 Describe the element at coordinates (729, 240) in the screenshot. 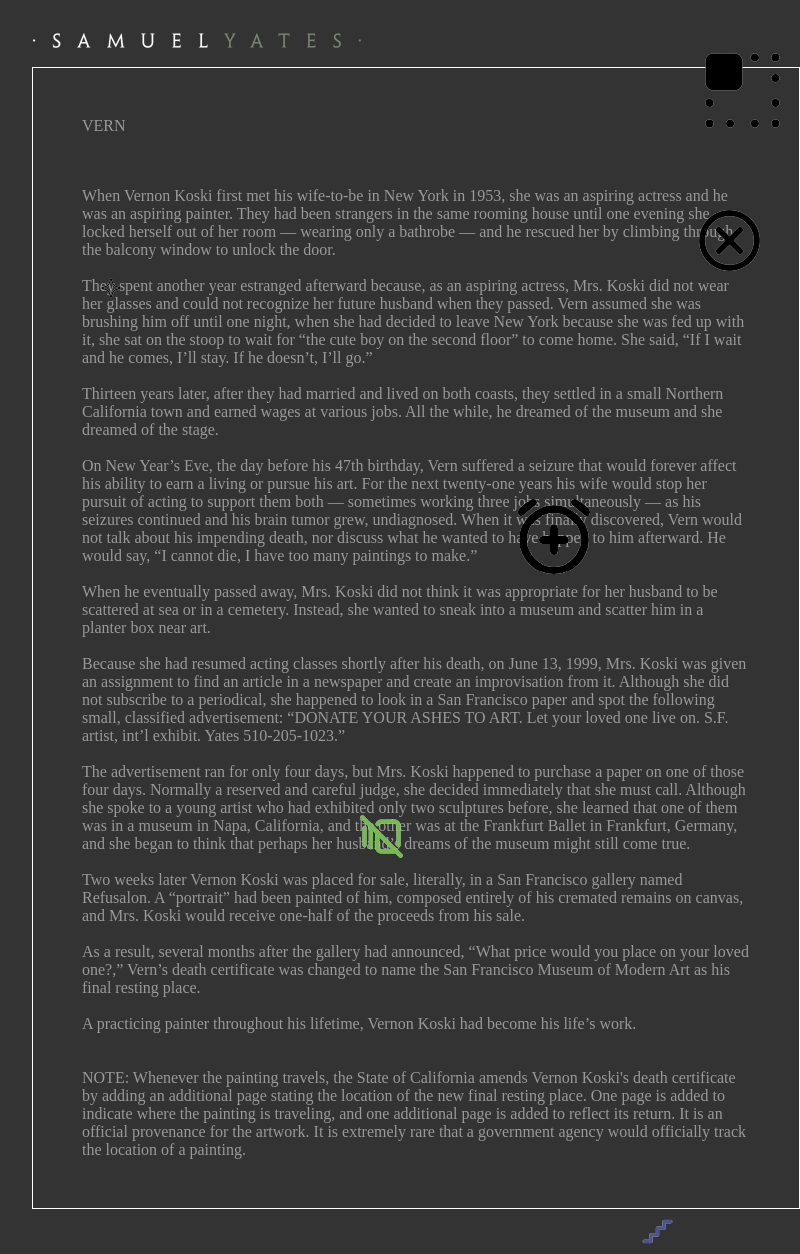

I see `playstation cross button symbol` at that location.